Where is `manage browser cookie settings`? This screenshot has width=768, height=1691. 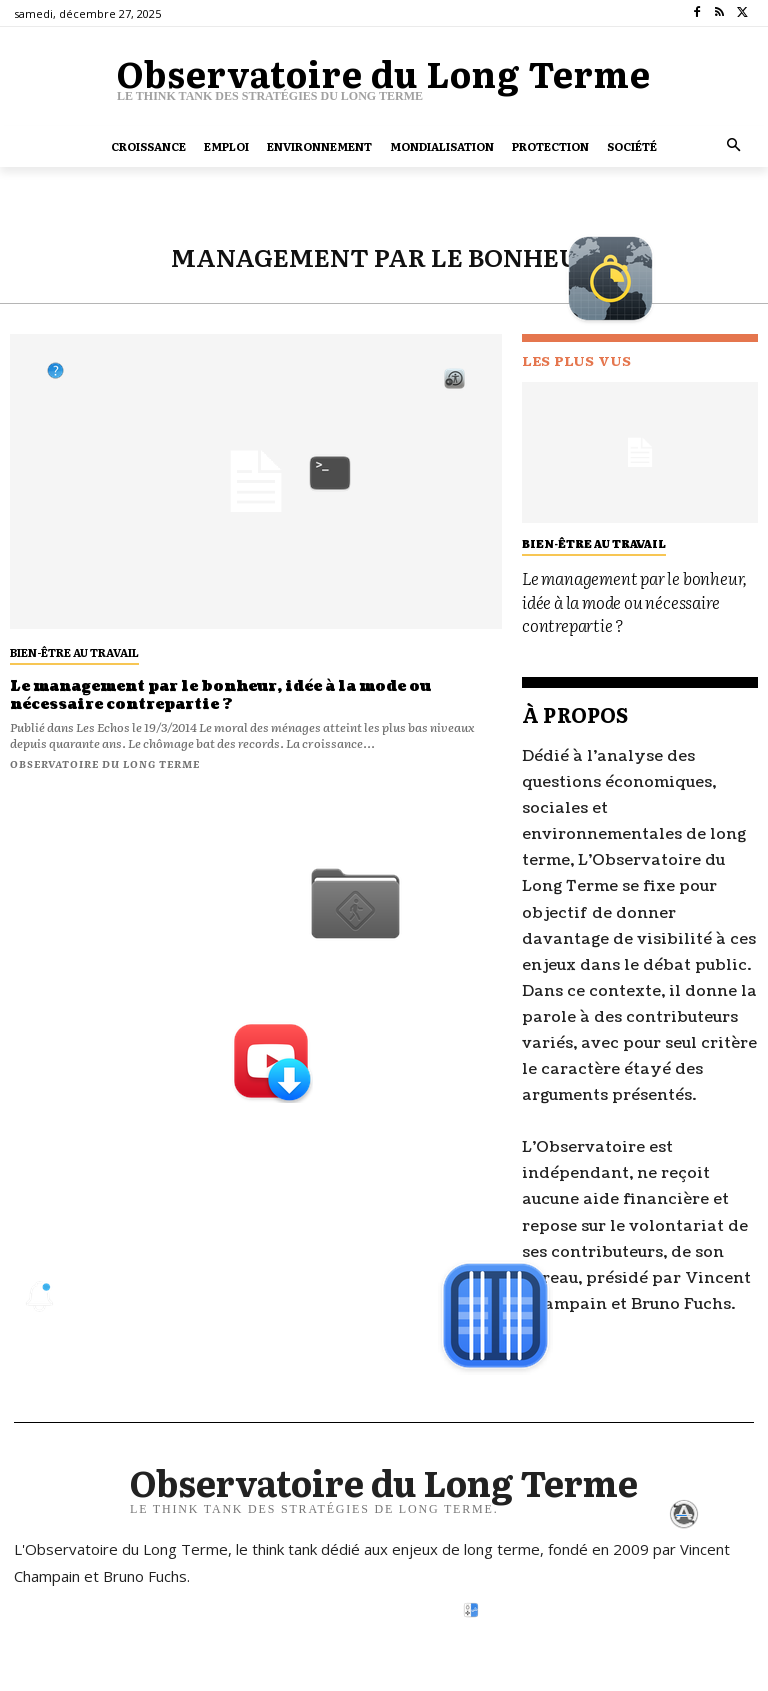
manage browser cookie settings is located at coordinates (610, 278).